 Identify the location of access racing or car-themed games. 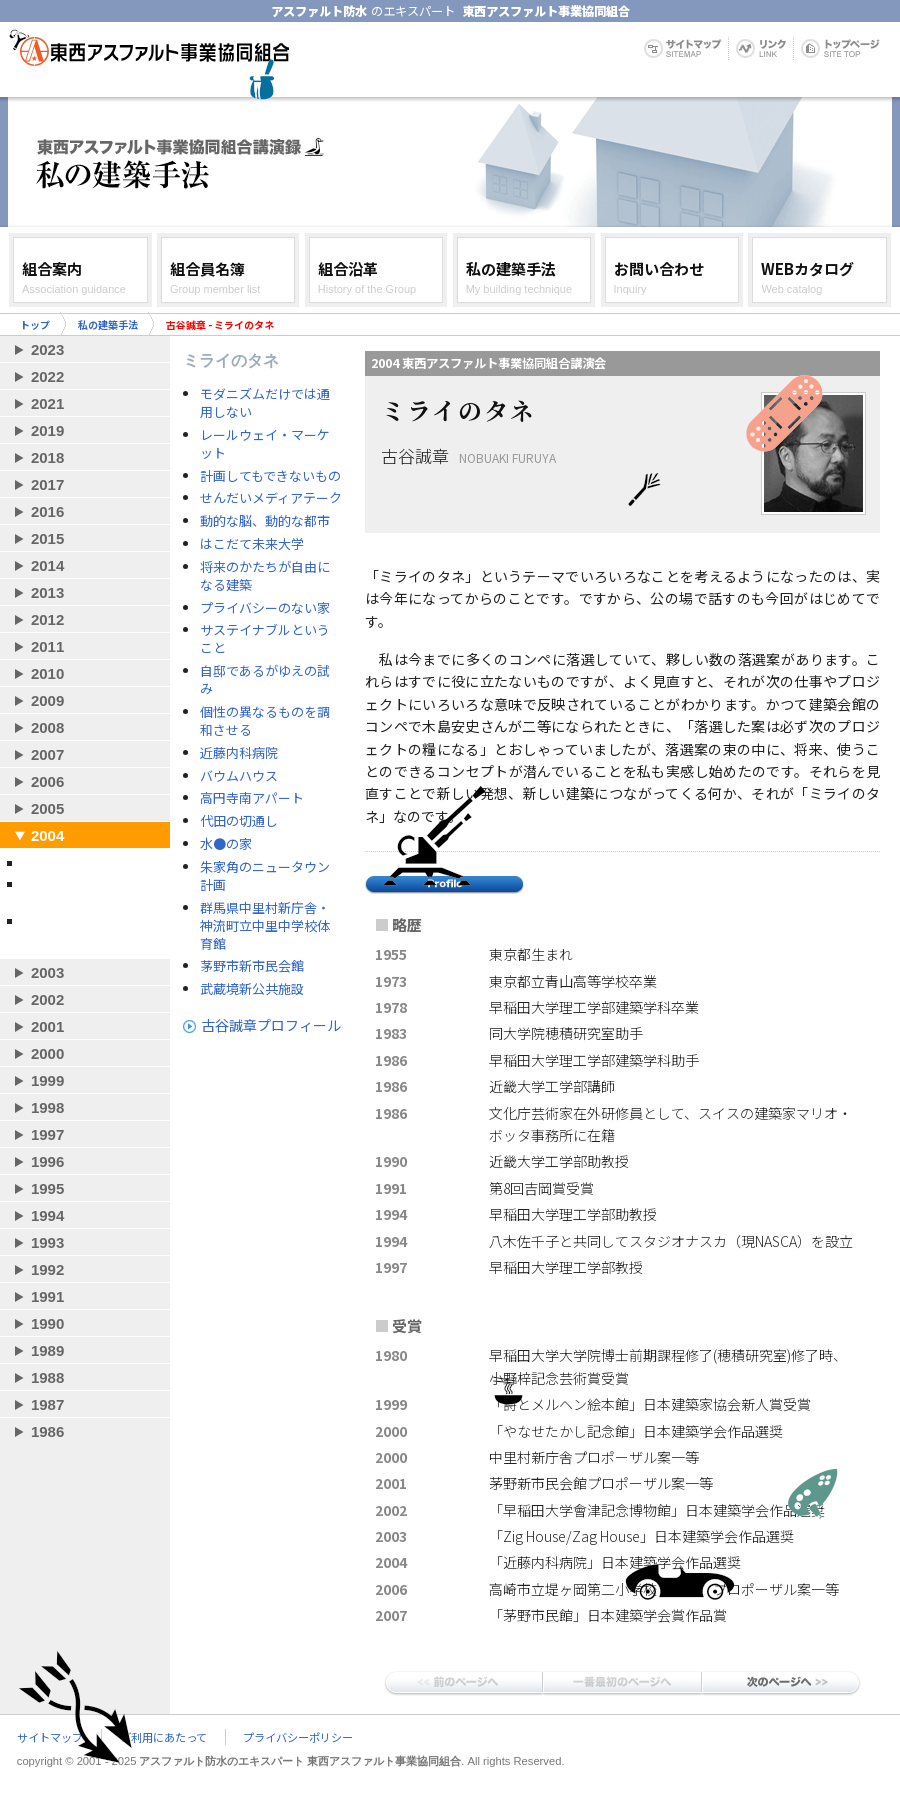
(680, 1582).